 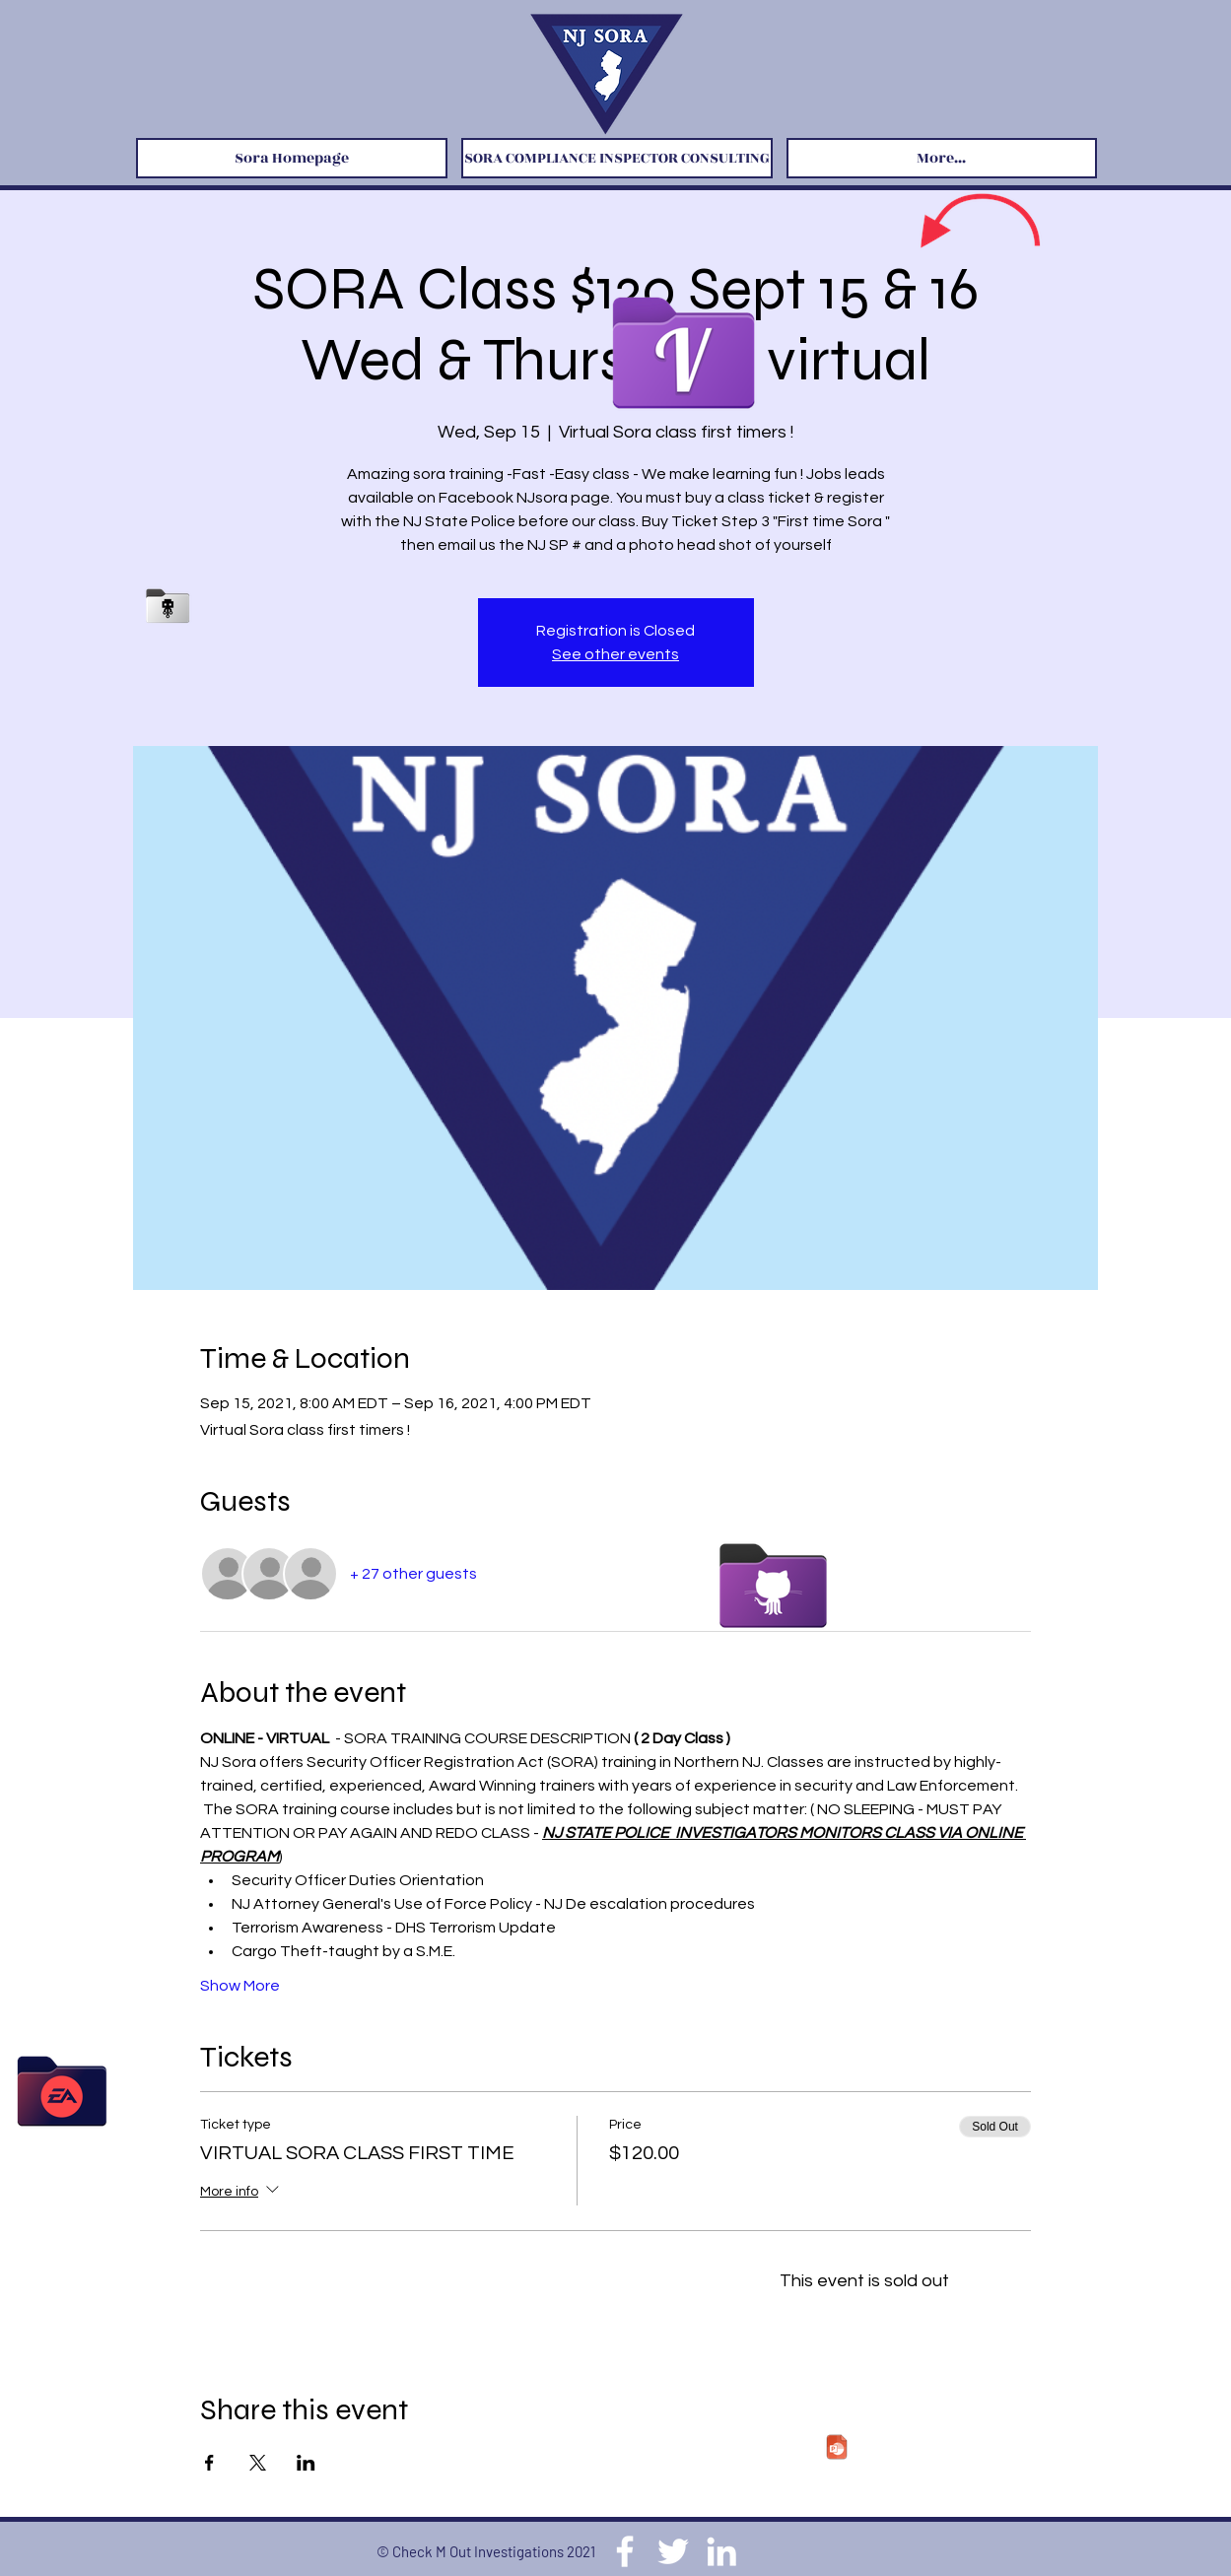 What do you see at coordinates (683, 357) in the screenshot?
I see `open folder containing vala programming files` at bounding box center [683, 357].